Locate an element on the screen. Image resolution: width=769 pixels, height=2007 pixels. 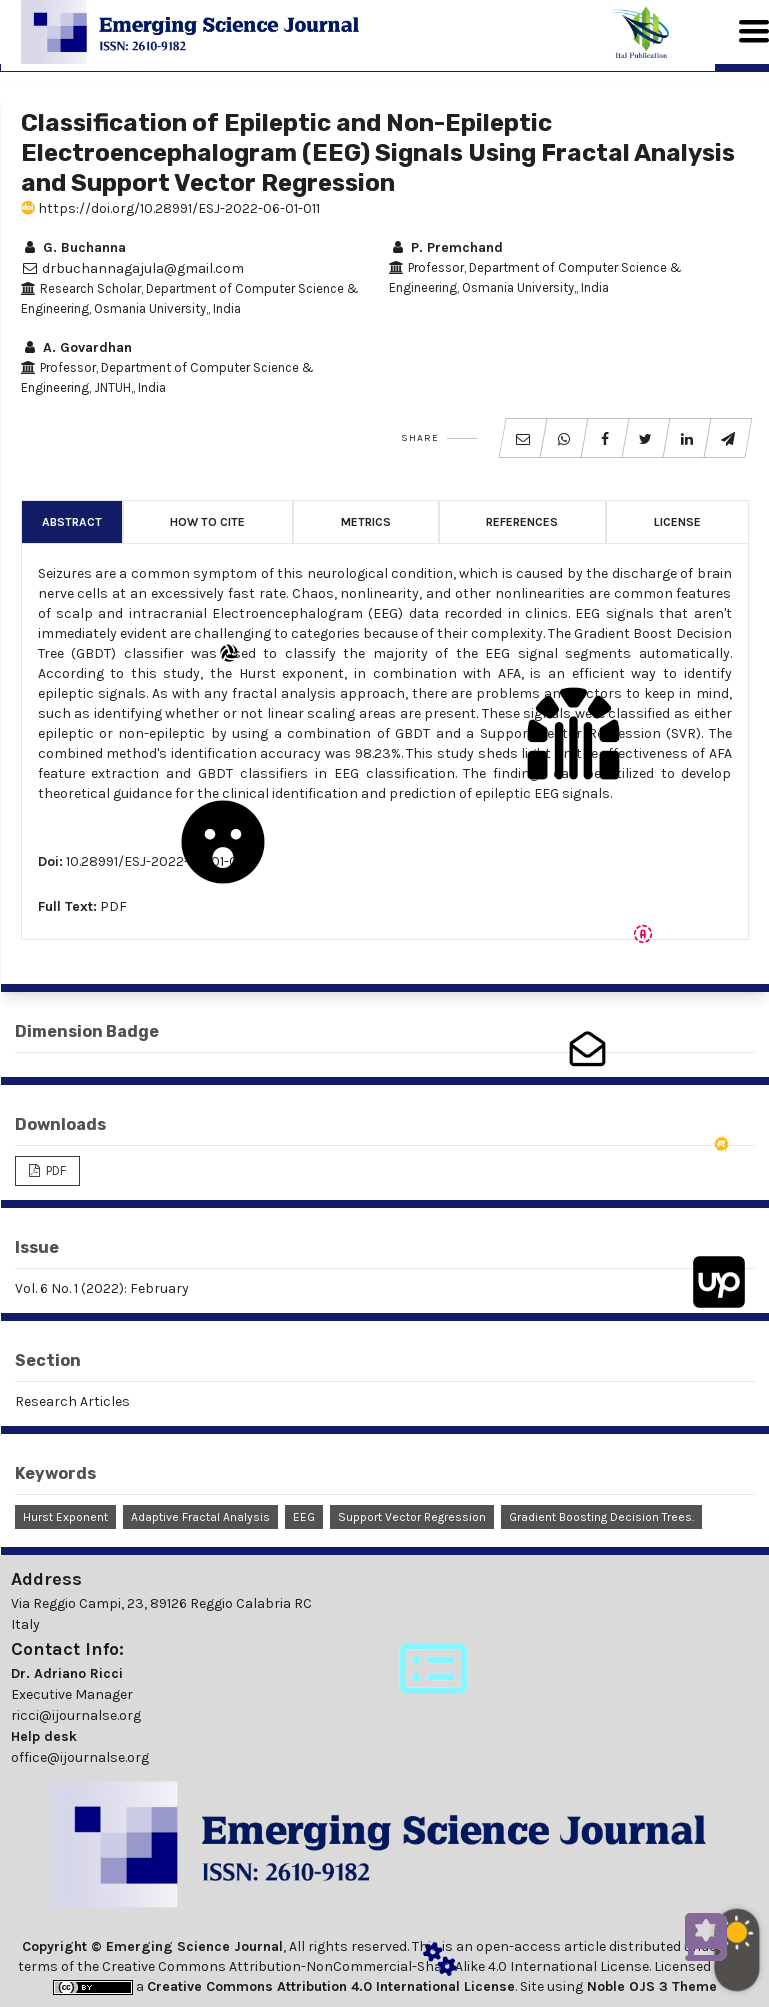
open the Meetup app is located at coordinates (721, 1143).